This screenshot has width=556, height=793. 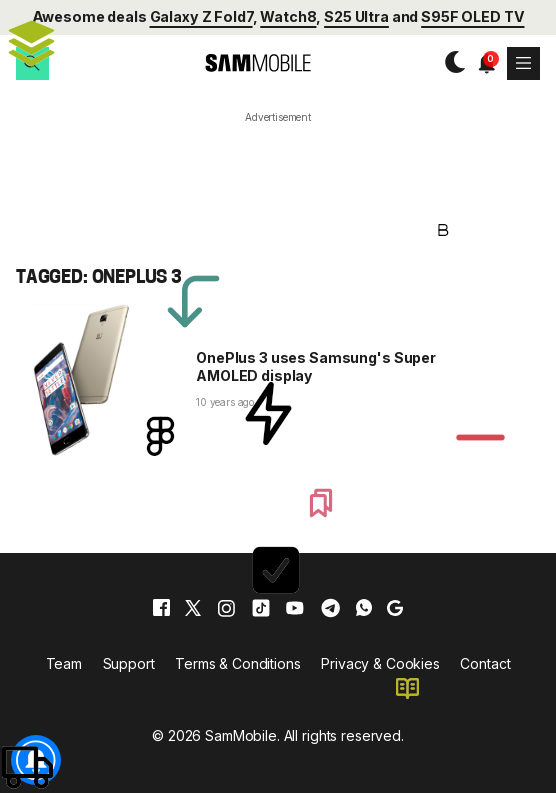 What do you see at coordinates (27, 767) in the screenshot?
I see `track your delivery status` at bounding box center [27, 767].